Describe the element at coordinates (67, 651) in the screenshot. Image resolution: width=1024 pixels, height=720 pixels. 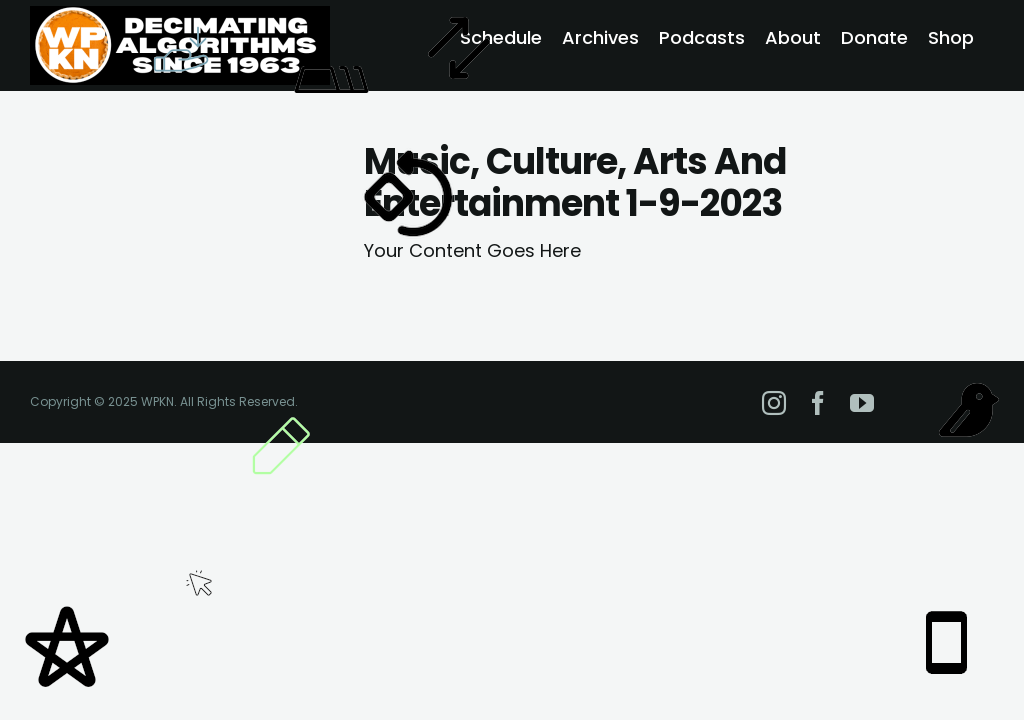
I see `select occult or mystical theme` at that location.